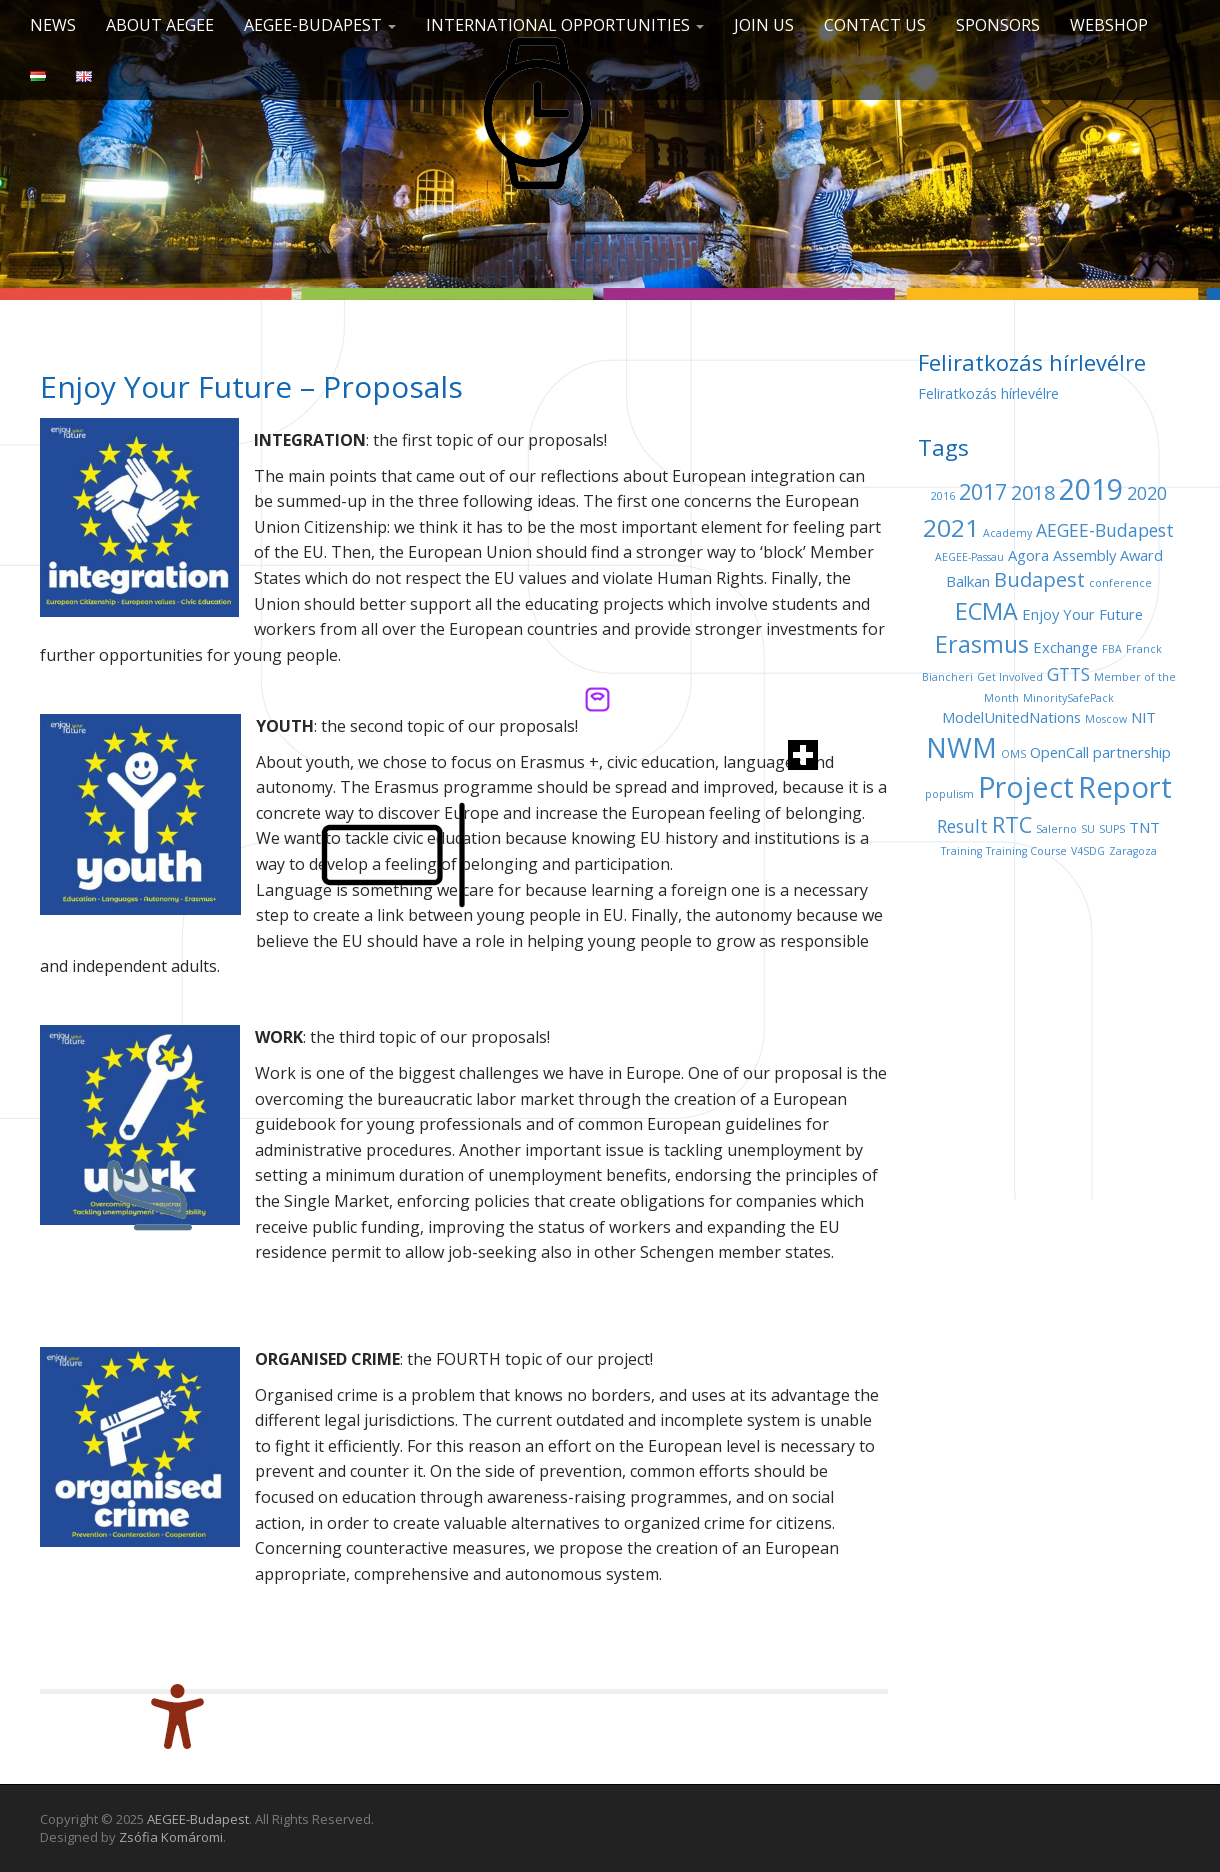 Image resolution: width=1220 pixels, height=1872 pixels. What do you see at coordinates (145, 1195) in the screenshot?
I see `indicates flight arrival status` at bounding box center [145, 1195].